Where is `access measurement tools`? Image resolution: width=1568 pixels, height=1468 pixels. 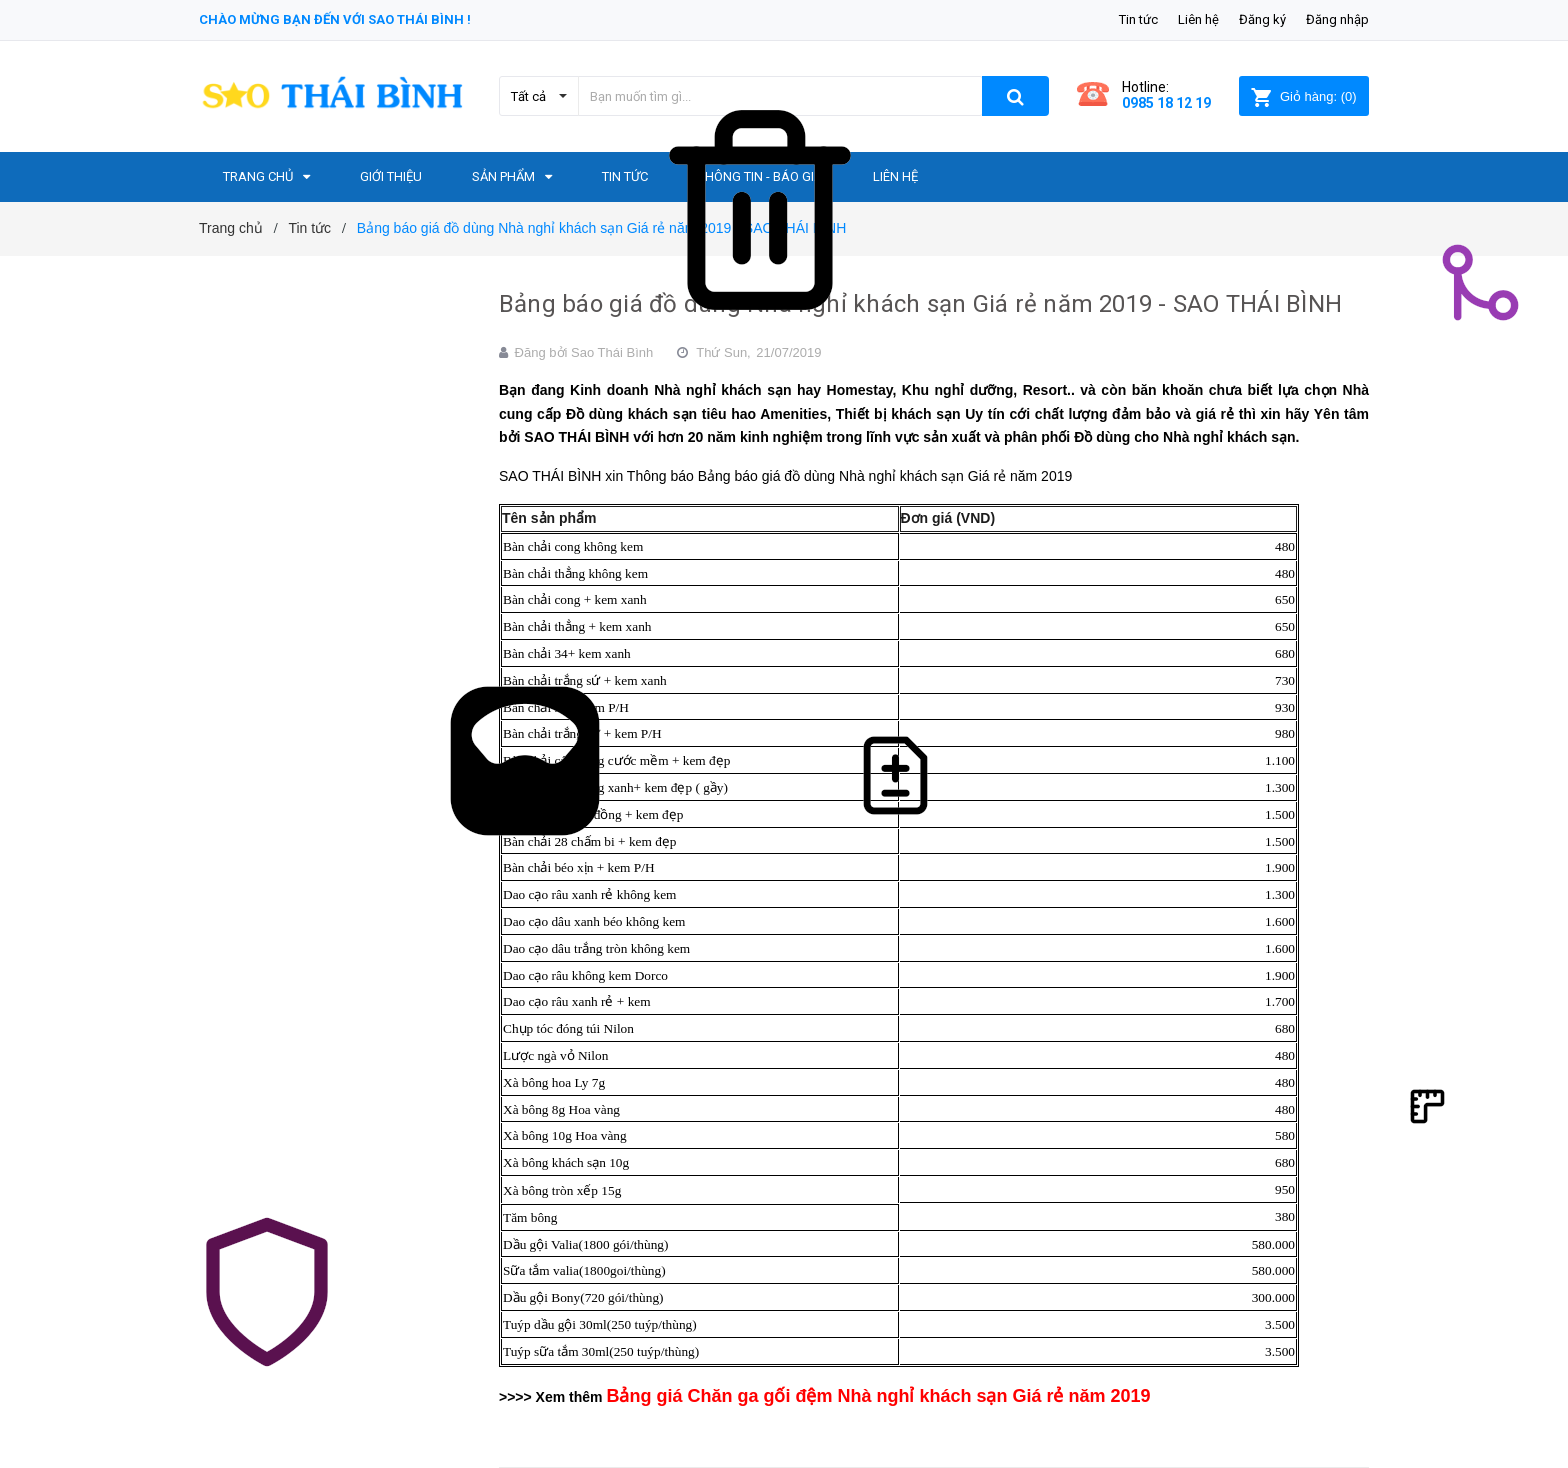
access measurement tools is located at coordinates (1427, 1106).